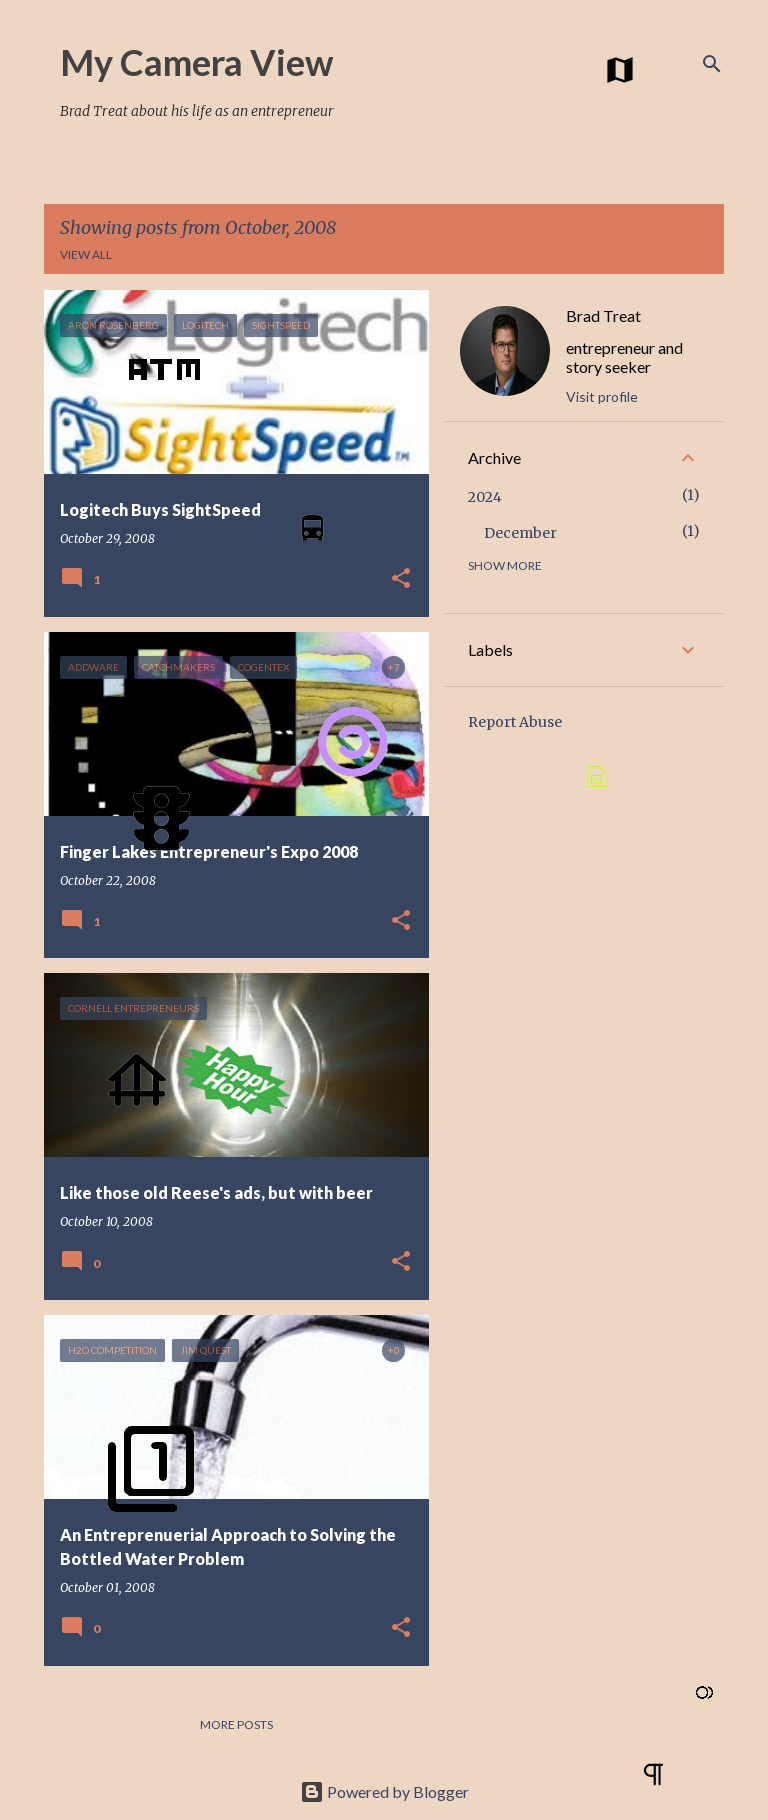  Describe the element at coordinates (653, 1774) in the screenshot. I see `toggle paragraph marks visibility` at that location.